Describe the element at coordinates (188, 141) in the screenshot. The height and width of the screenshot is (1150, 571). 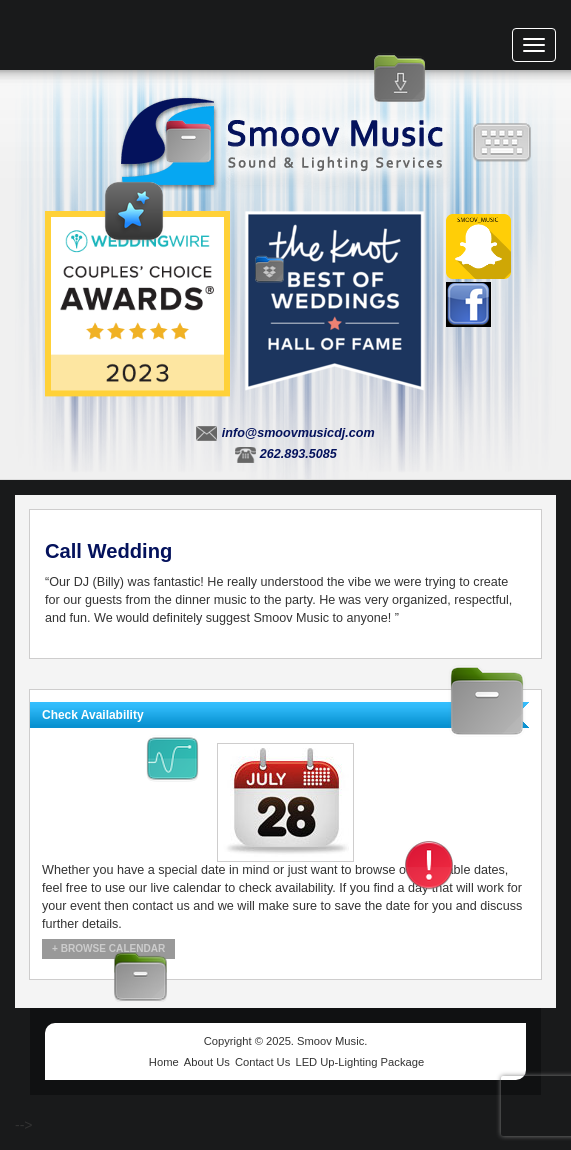
I see `open file manager application` at that location.